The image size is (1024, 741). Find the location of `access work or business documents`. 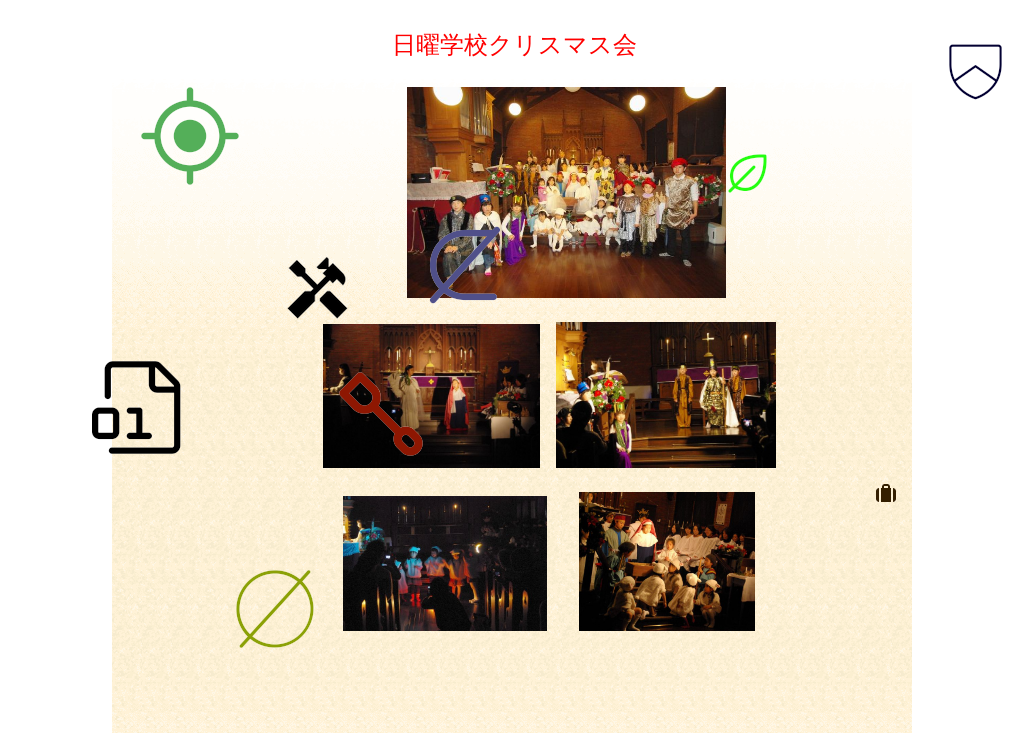

access work or business documents is located at coordinates (886, 493).